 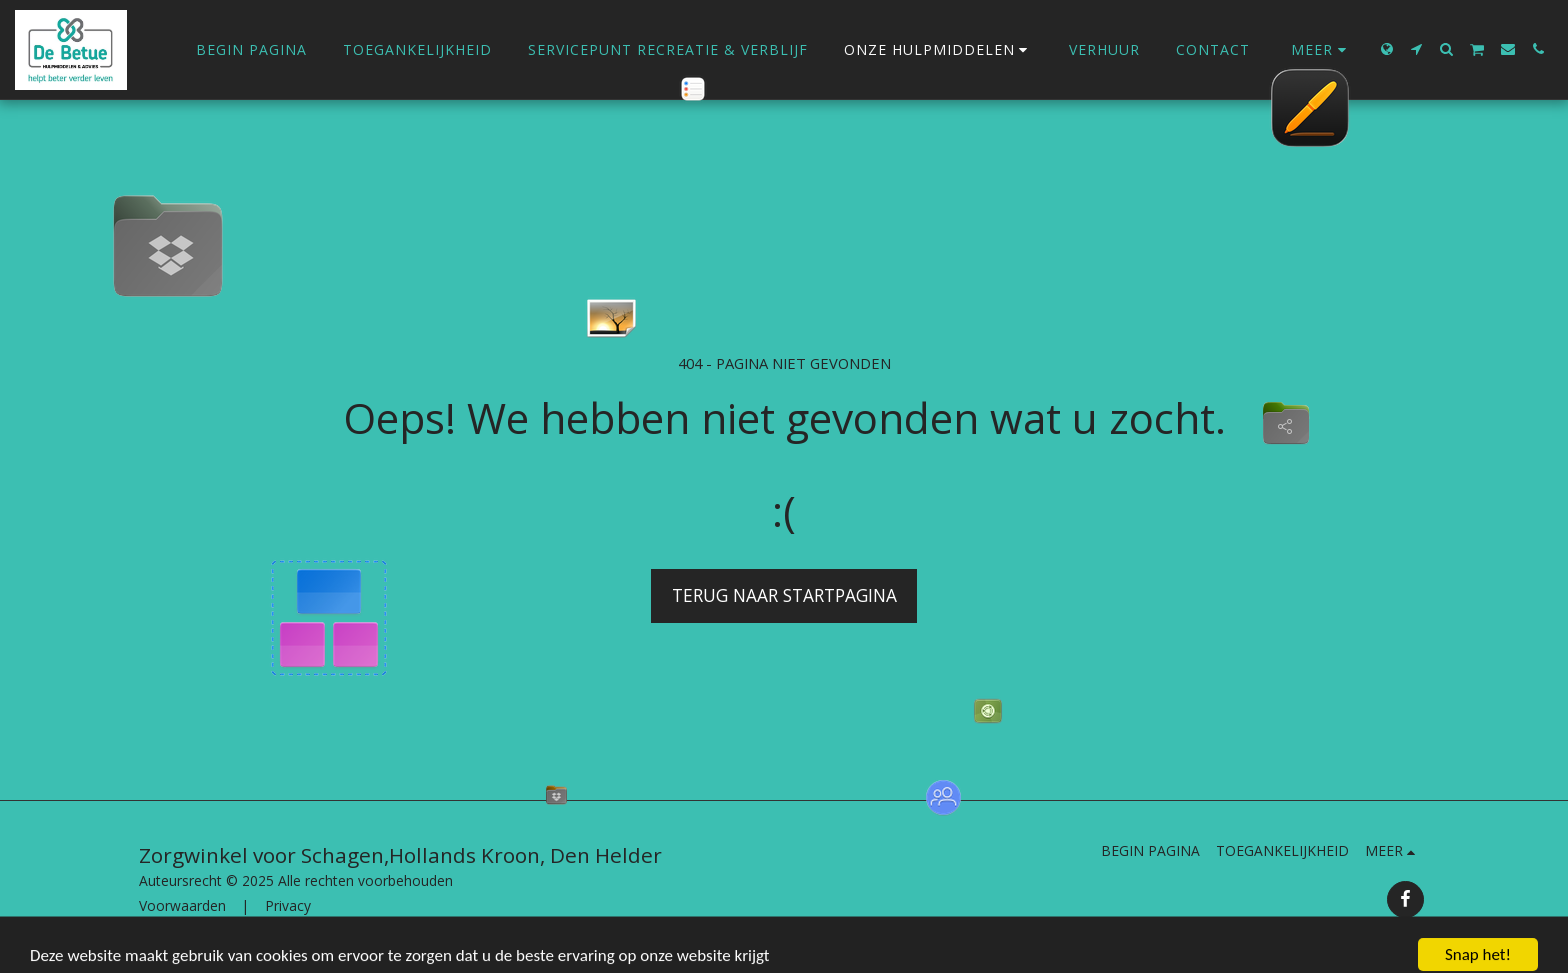 I want to click on select all items in the current view, so click(x=329, y=618).